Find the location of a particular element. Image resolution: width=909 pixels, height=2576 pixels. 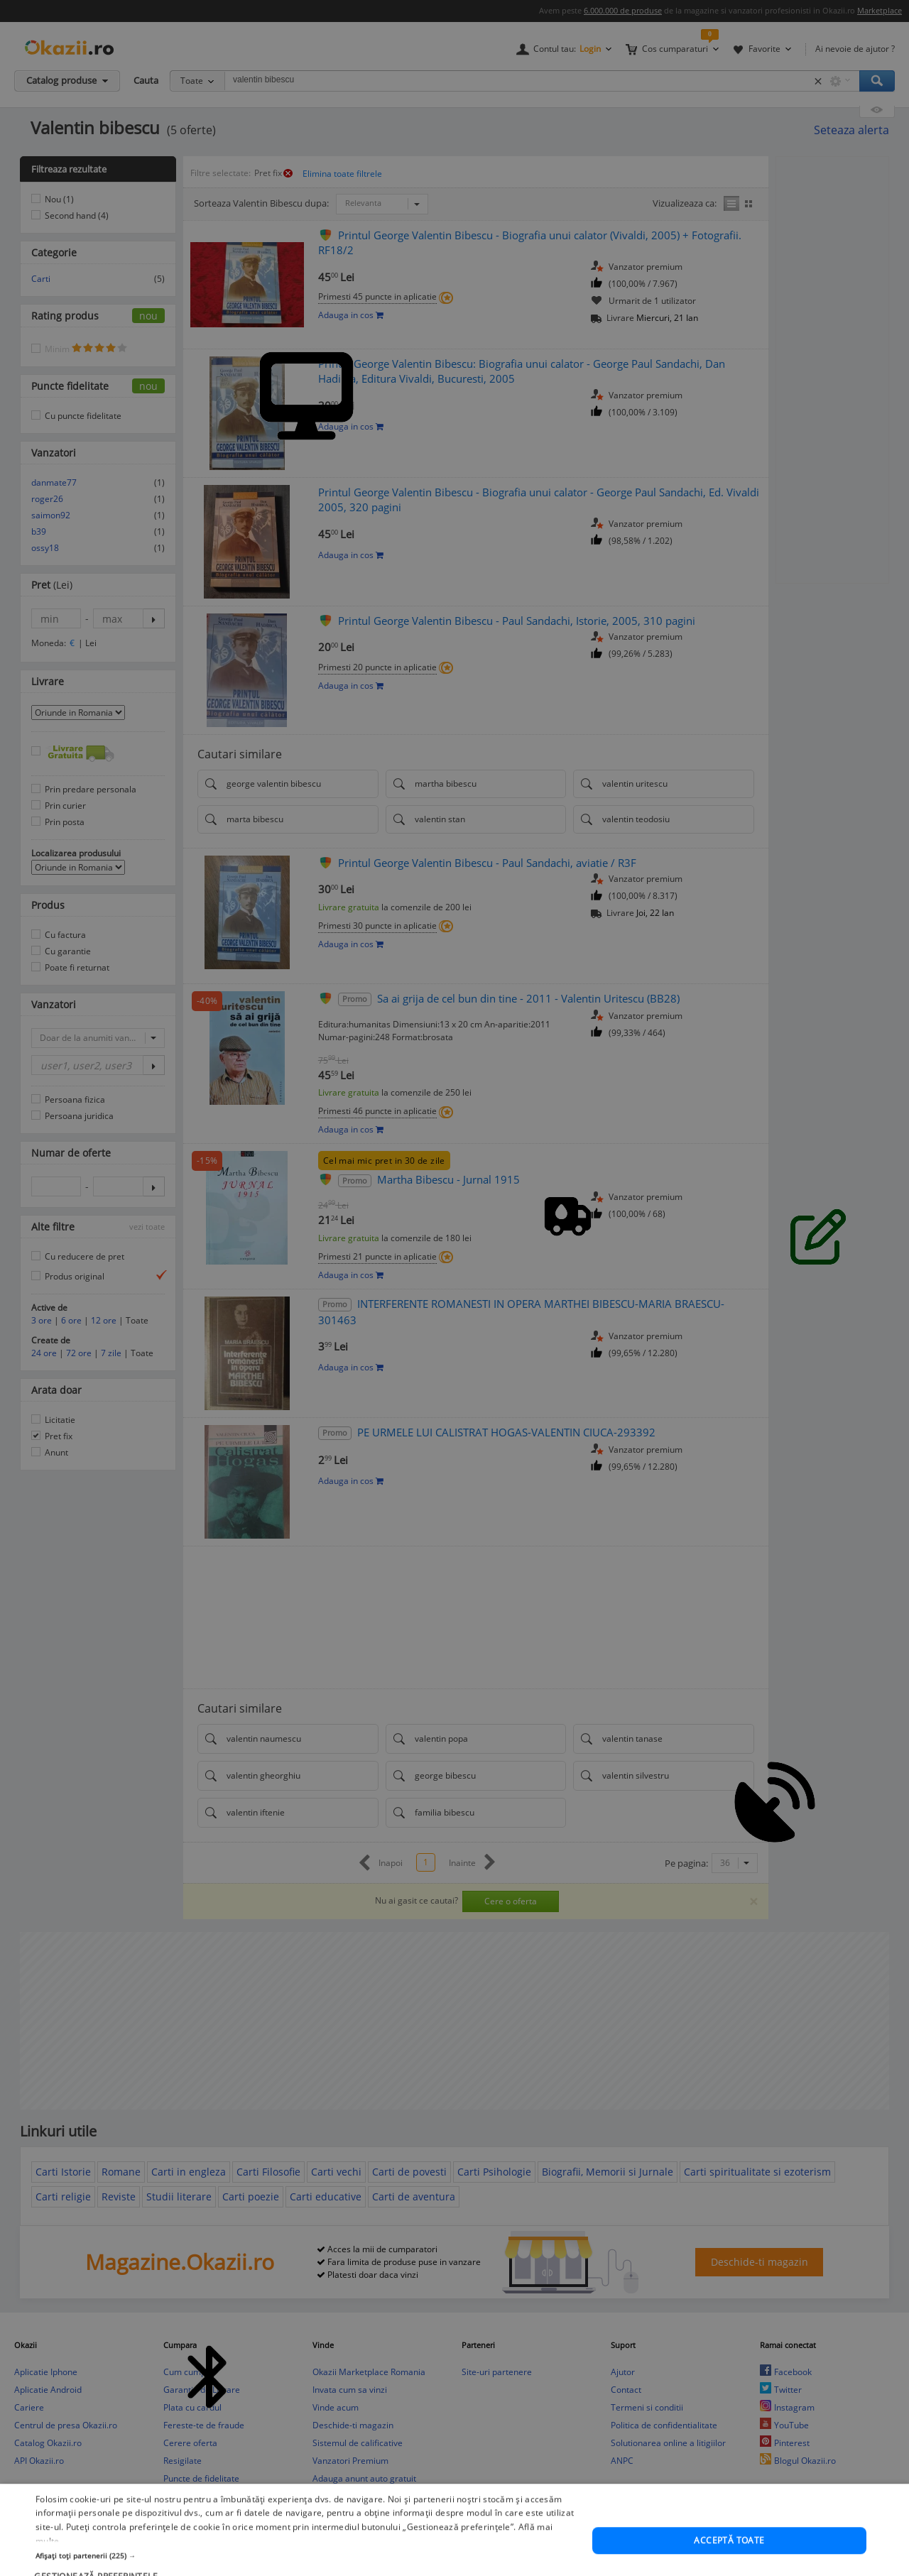

access satellite or broadcast settings is located at coordinates (775, 1802).